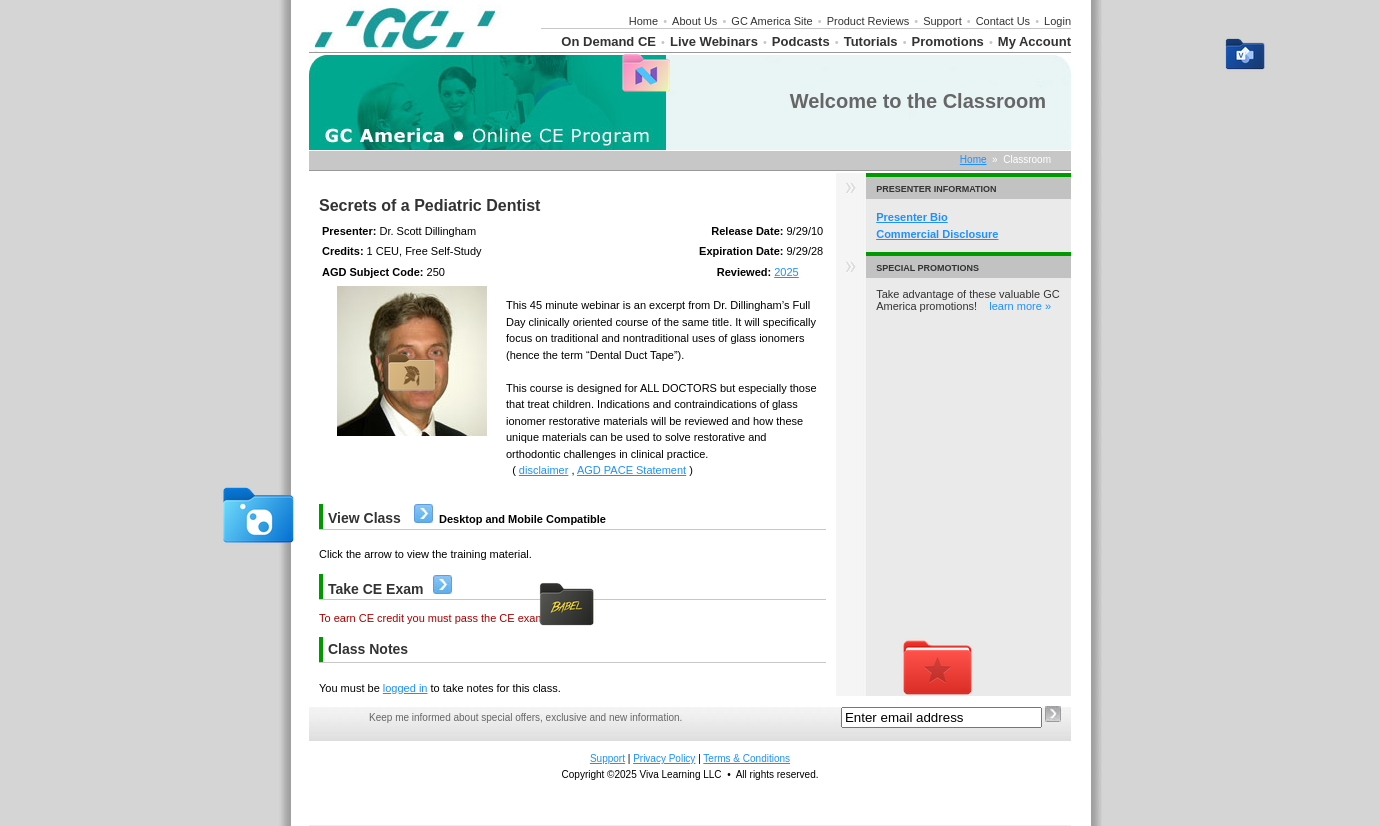 The image size is (1380, 826). I want to click on folder containing babel configuration files, so click(566, 605).